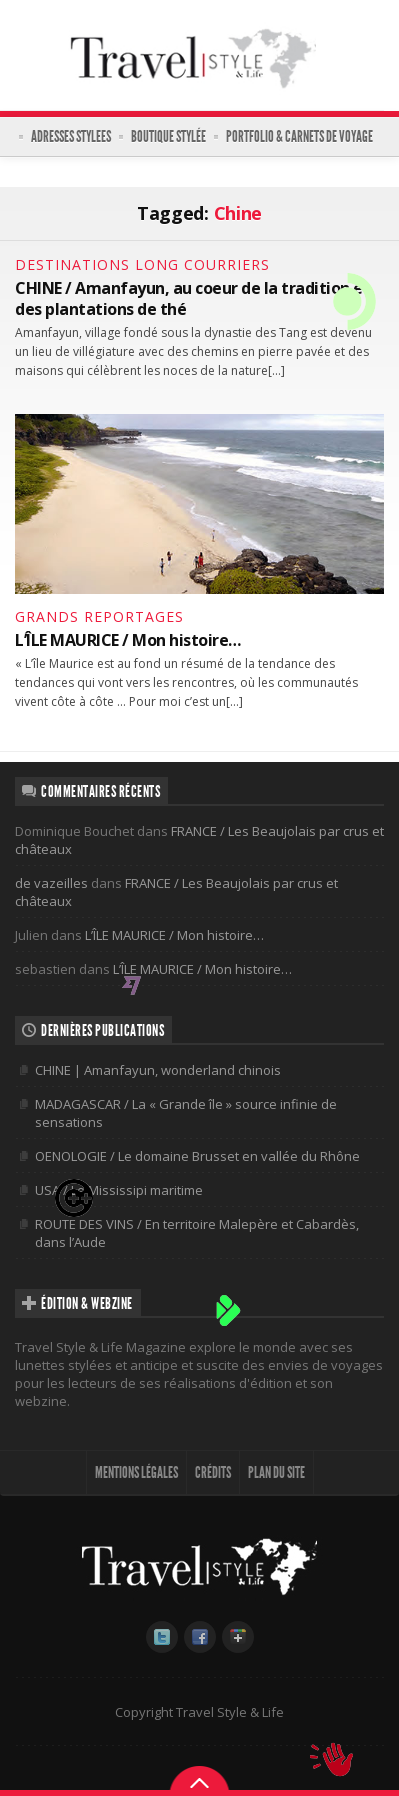 The height and width of the screenshot is (1796, 399). Describe the element at coordinates (354, 301) in the screenshot. I see `Steam Deck brand logo` at that location.